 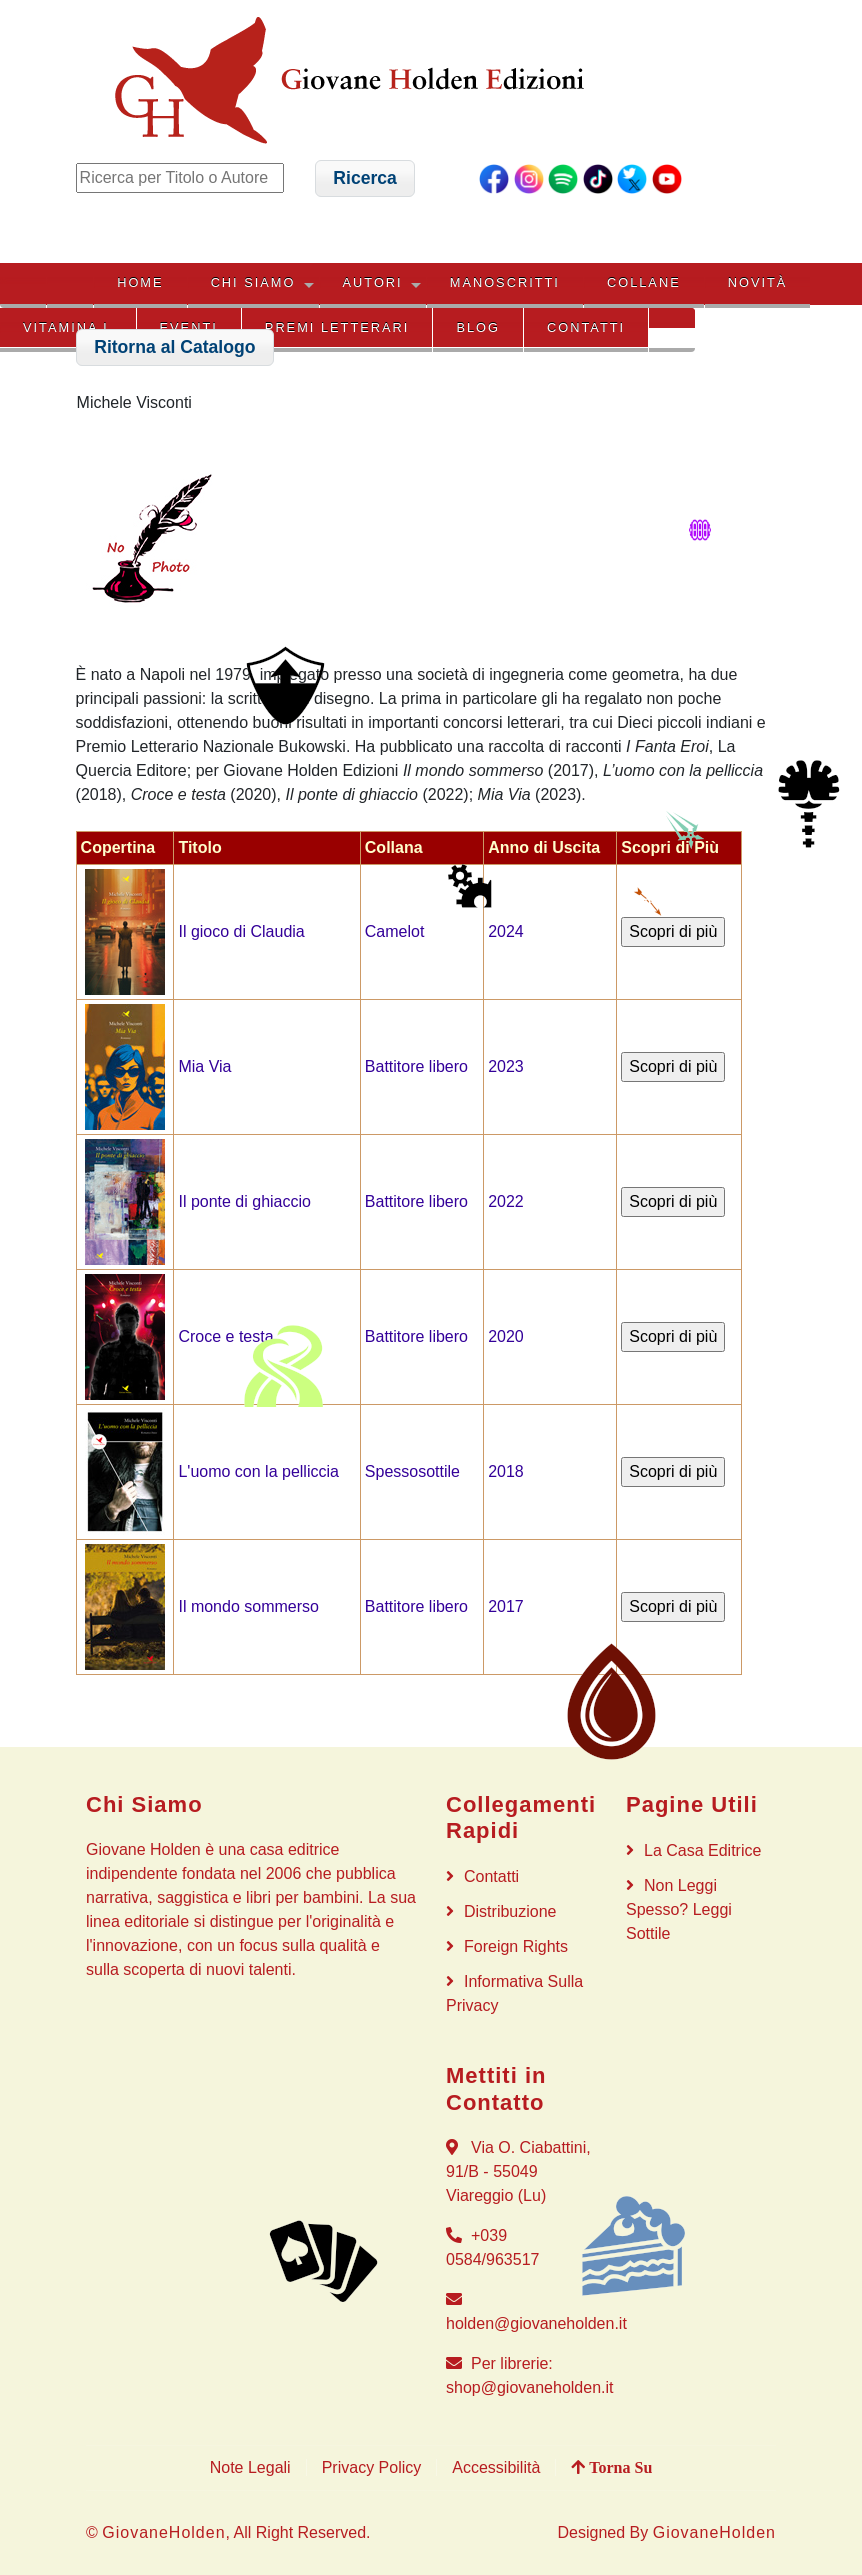 I want to click on attack or throw weapon action, so click(x=685, y=830).